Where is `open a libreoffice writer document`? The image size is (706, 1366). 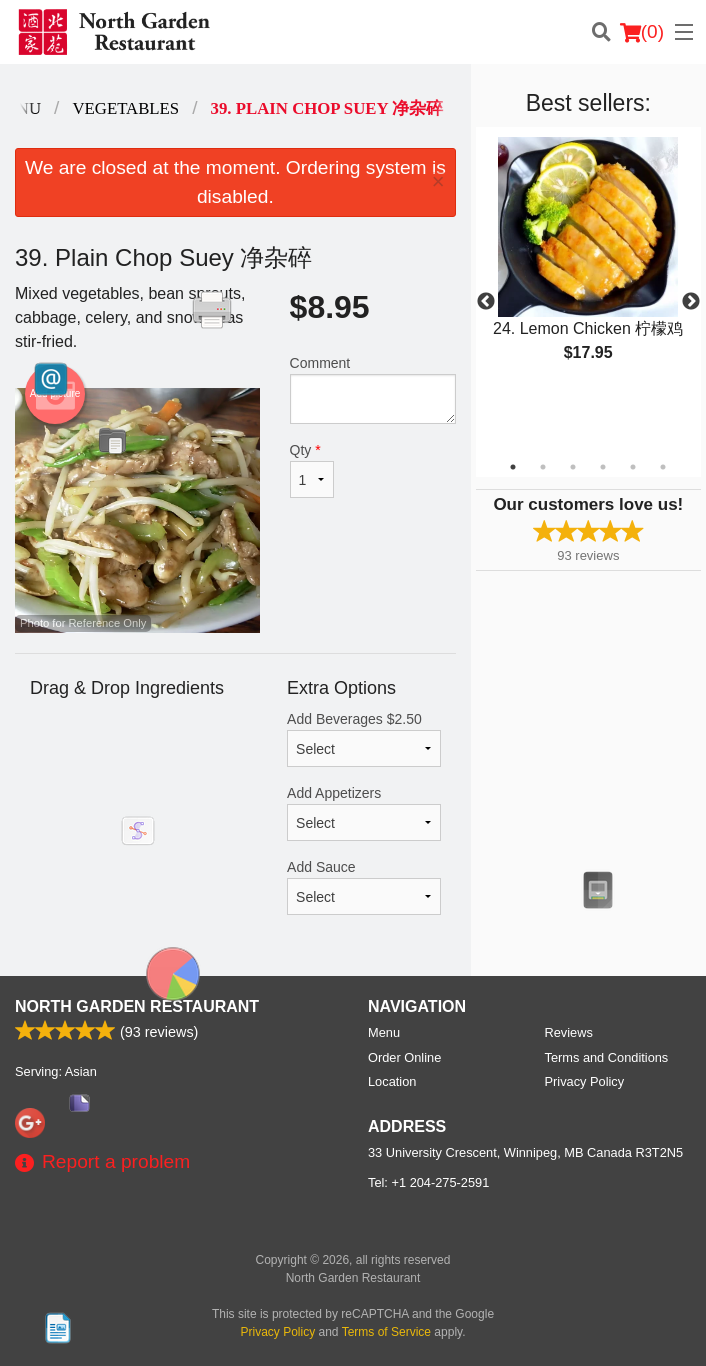 open a libreoffice writer document is located at coordinates (58, 1328).